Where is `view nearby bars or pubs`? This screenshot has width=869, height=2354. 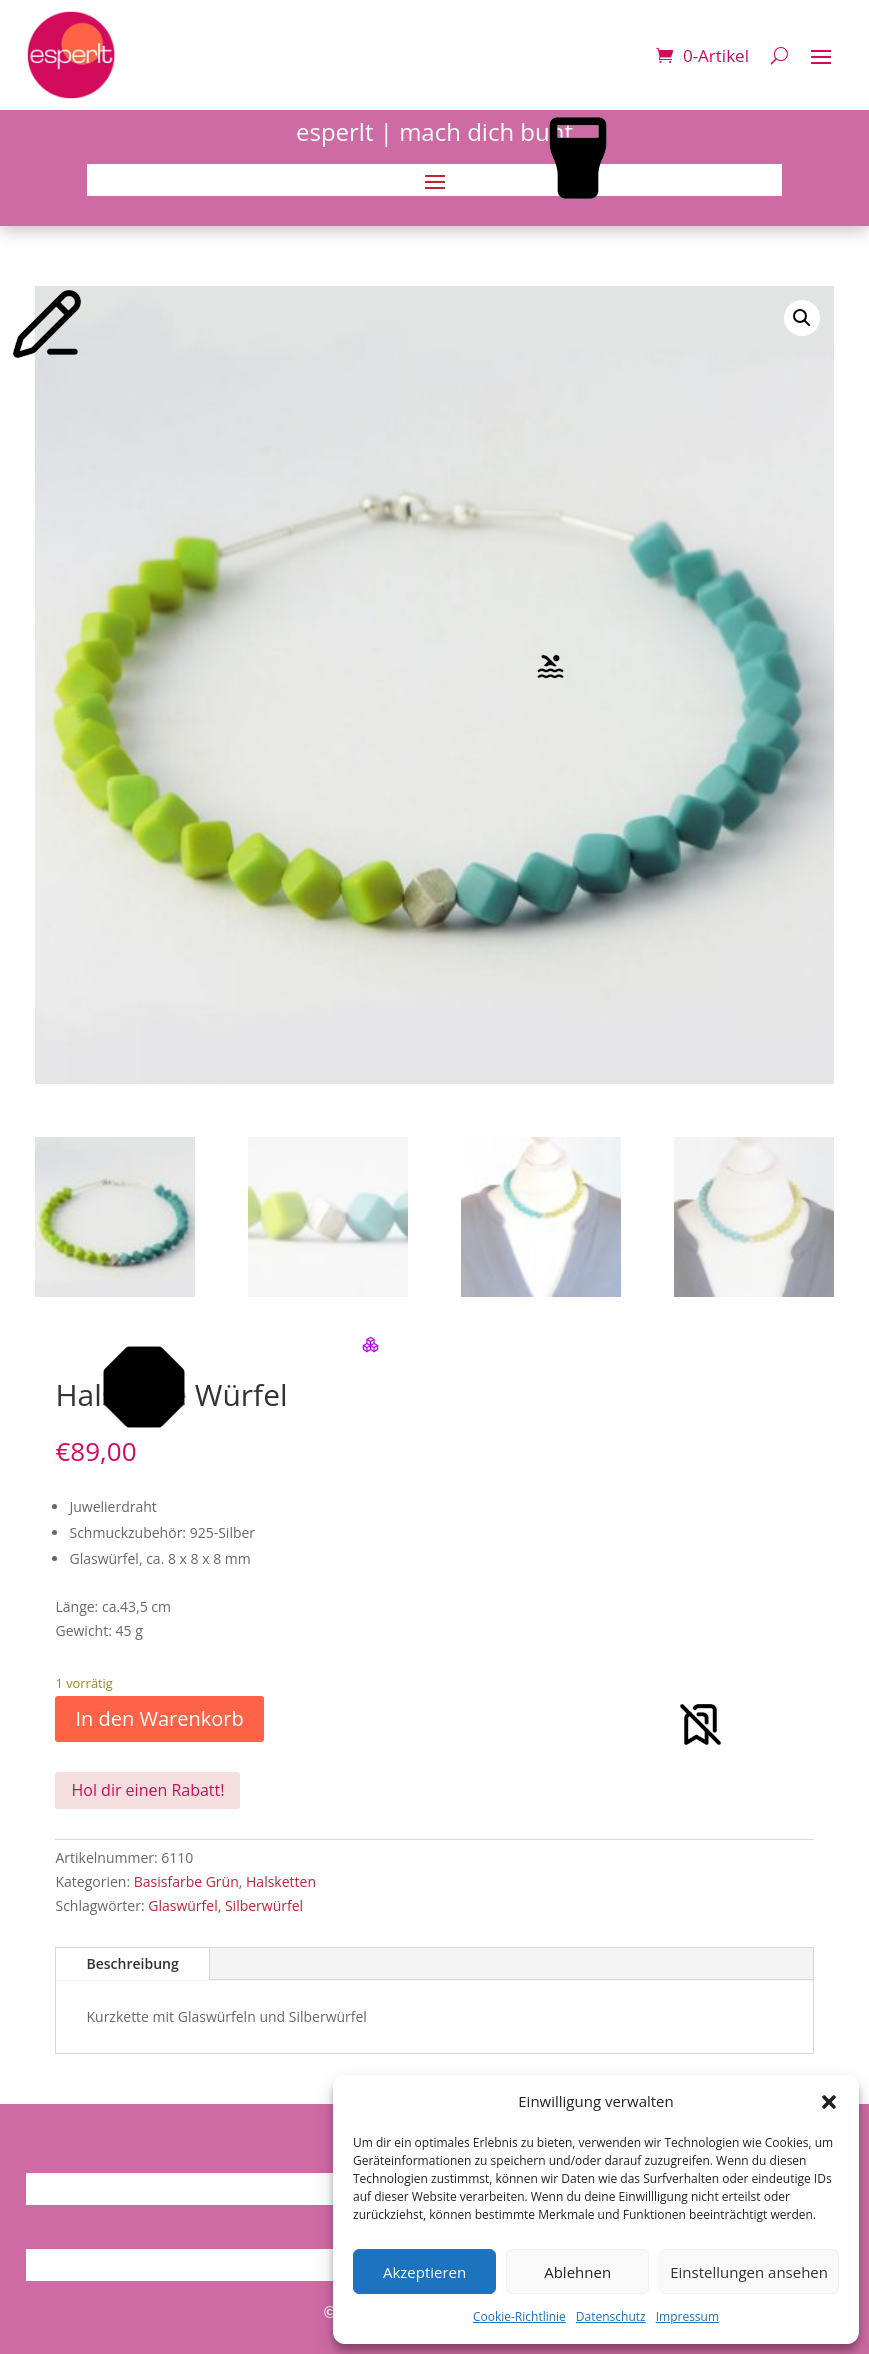 view nearby bars or pubs is located at coordinates (578, 158).